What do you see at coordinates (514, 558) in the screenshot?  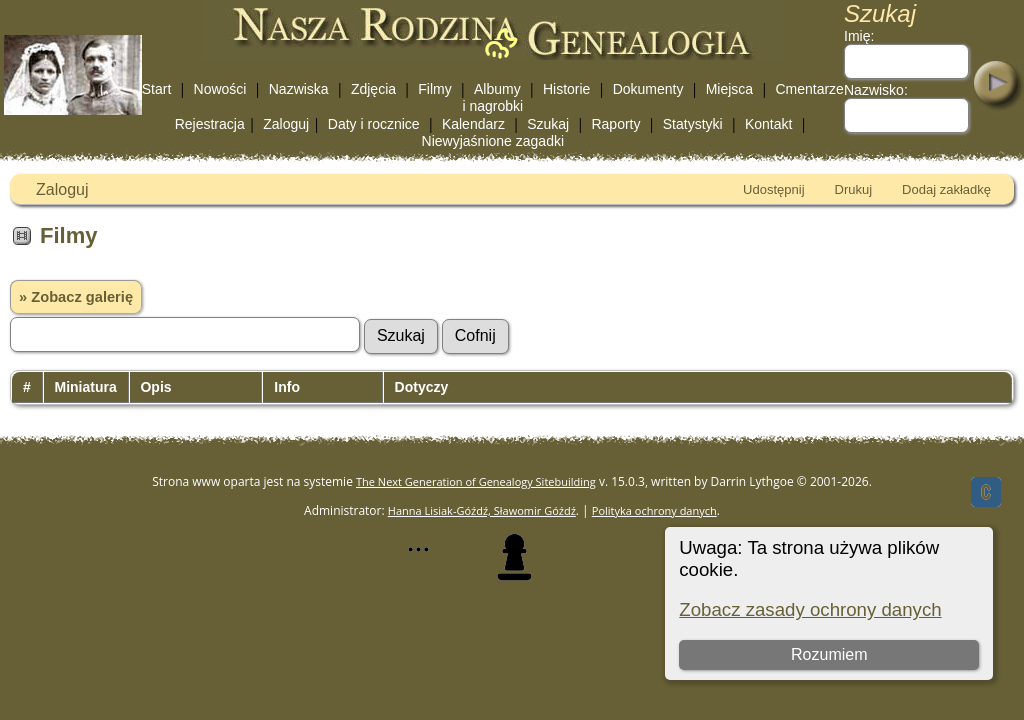 I see `play chess or access chess game` at bounding box center [514, 558].